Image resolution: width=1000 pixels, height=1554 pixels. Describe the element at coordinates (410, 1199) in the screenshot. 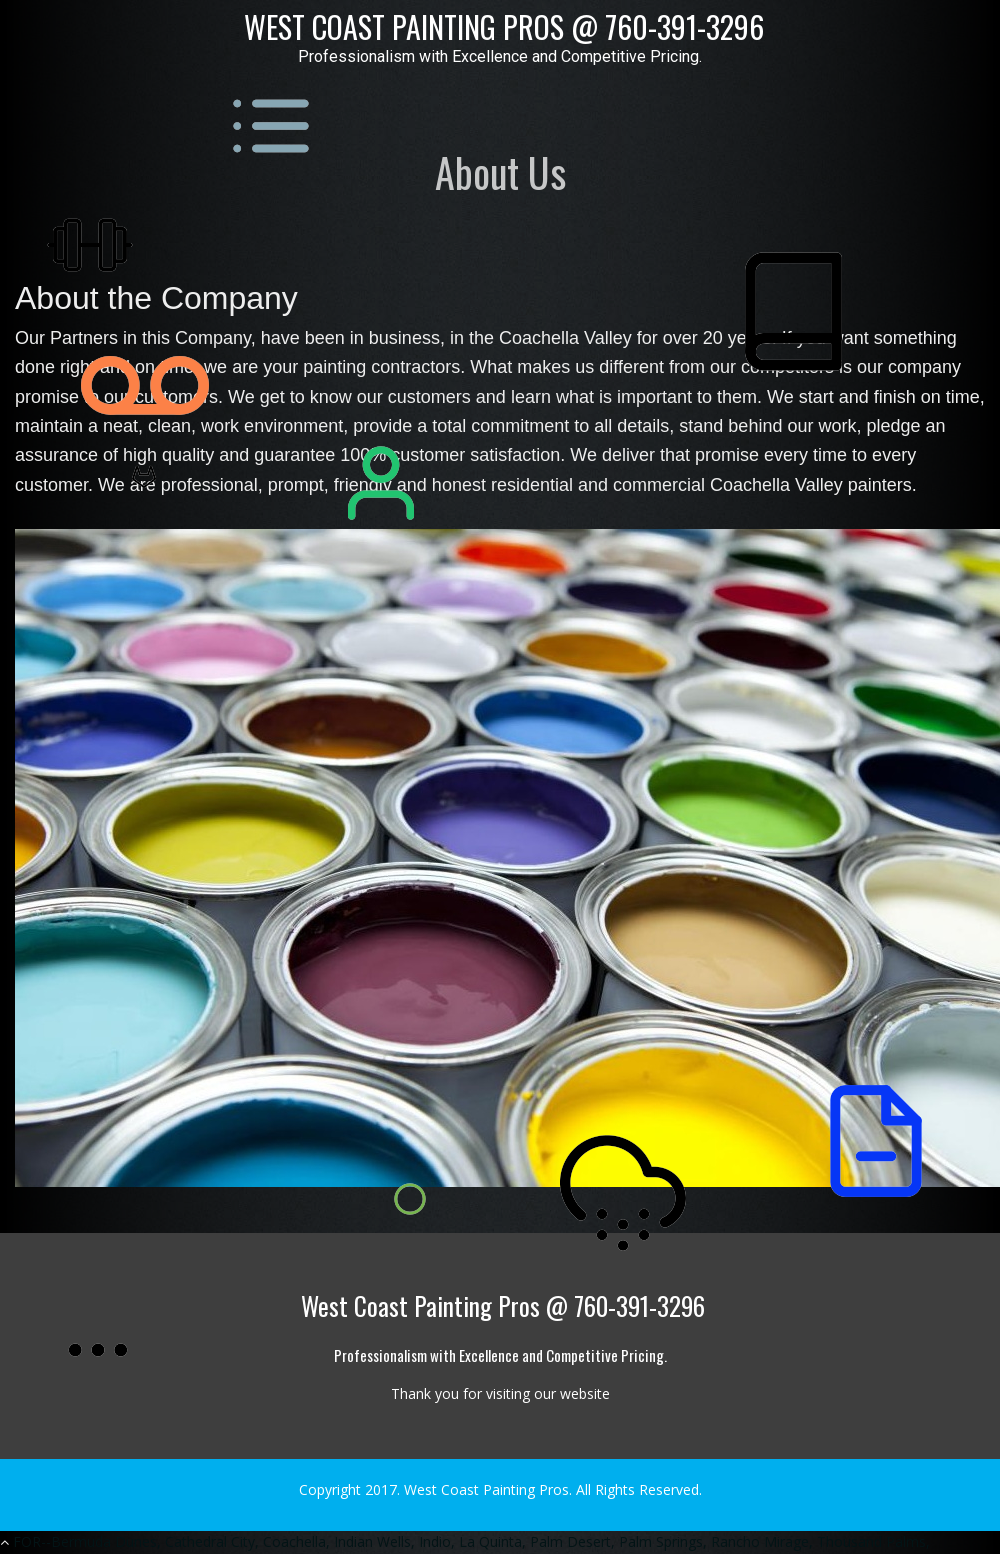

I see `unselected option in a radio button group` at that location.